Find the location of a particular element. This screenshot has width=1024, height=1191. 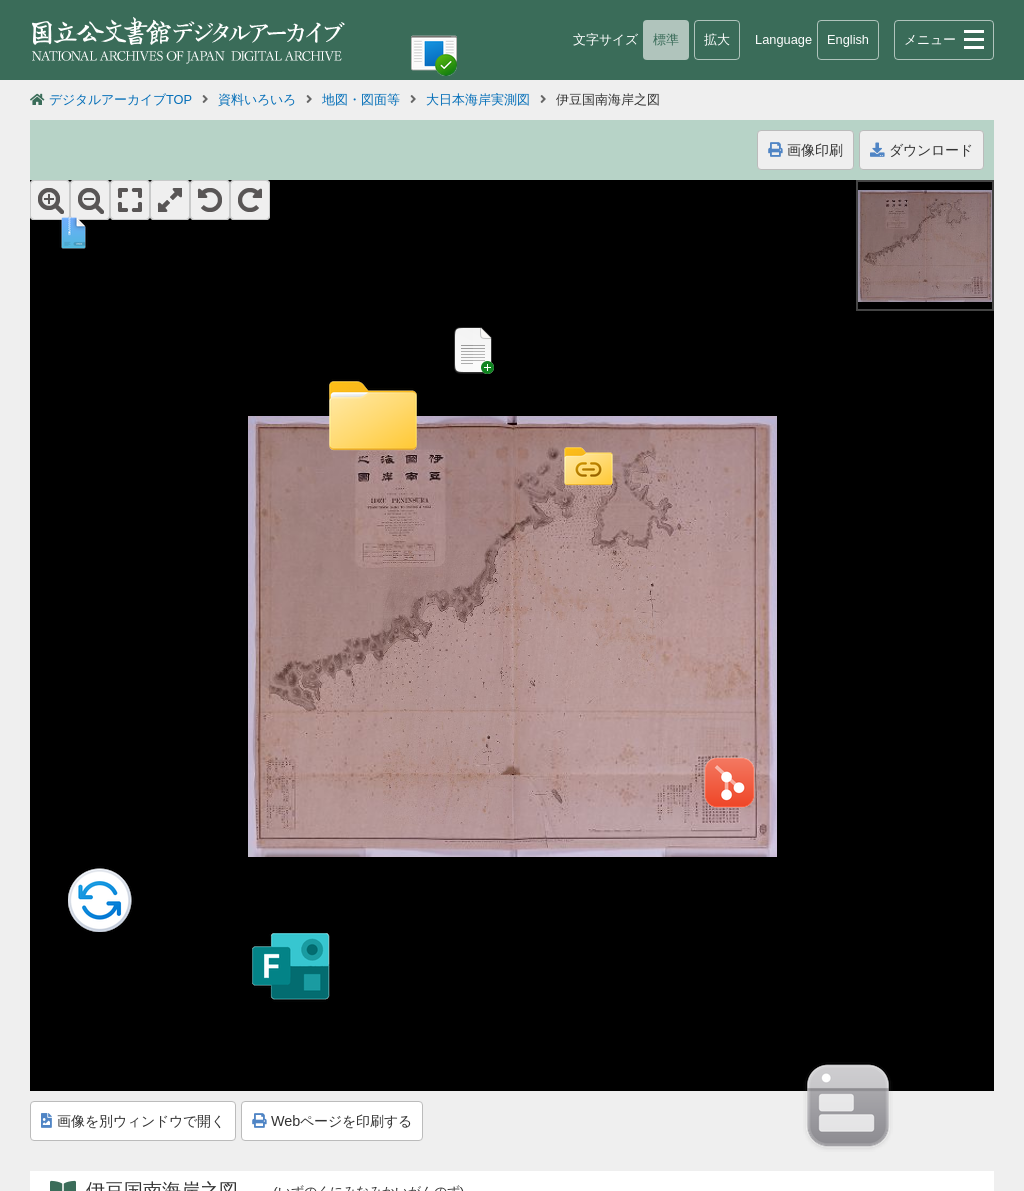

a VirtualBox virtual machine disk file is located at coordinates (73, 233).